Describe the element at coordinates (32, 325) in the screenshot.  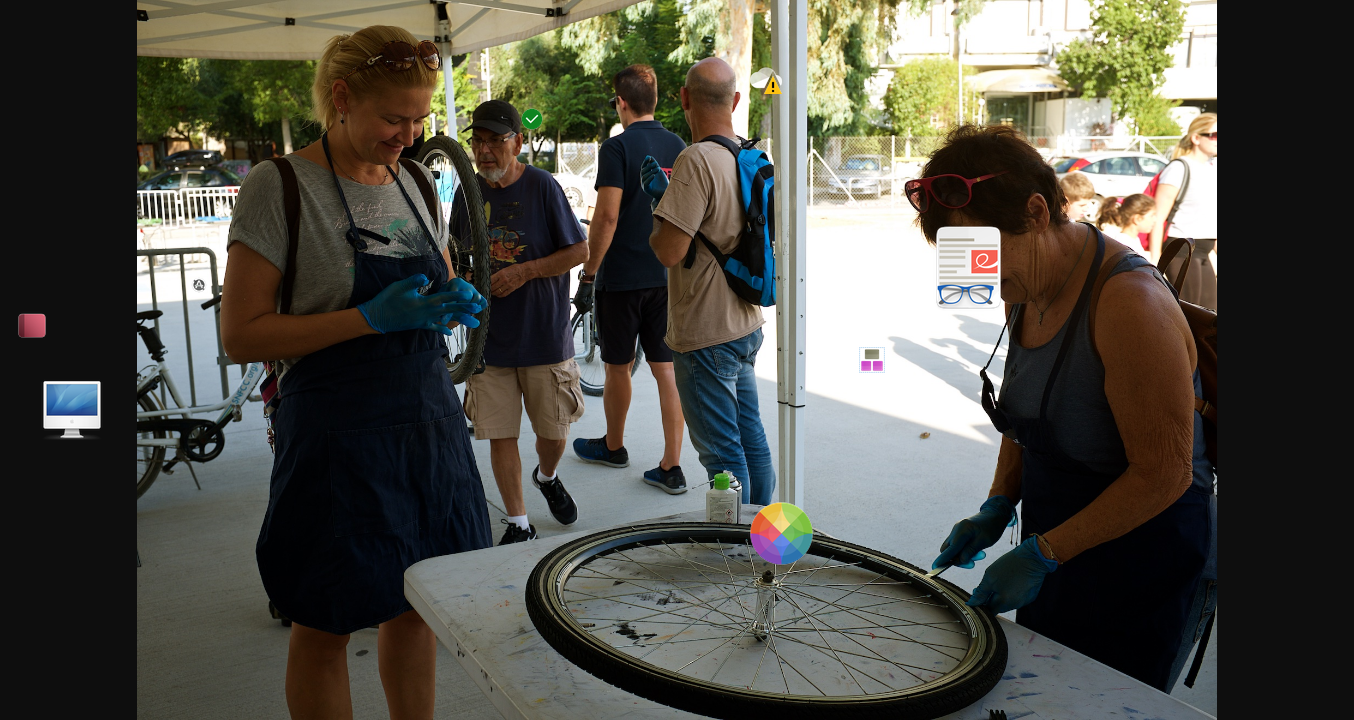
I see `access your desktop folder` at that location.